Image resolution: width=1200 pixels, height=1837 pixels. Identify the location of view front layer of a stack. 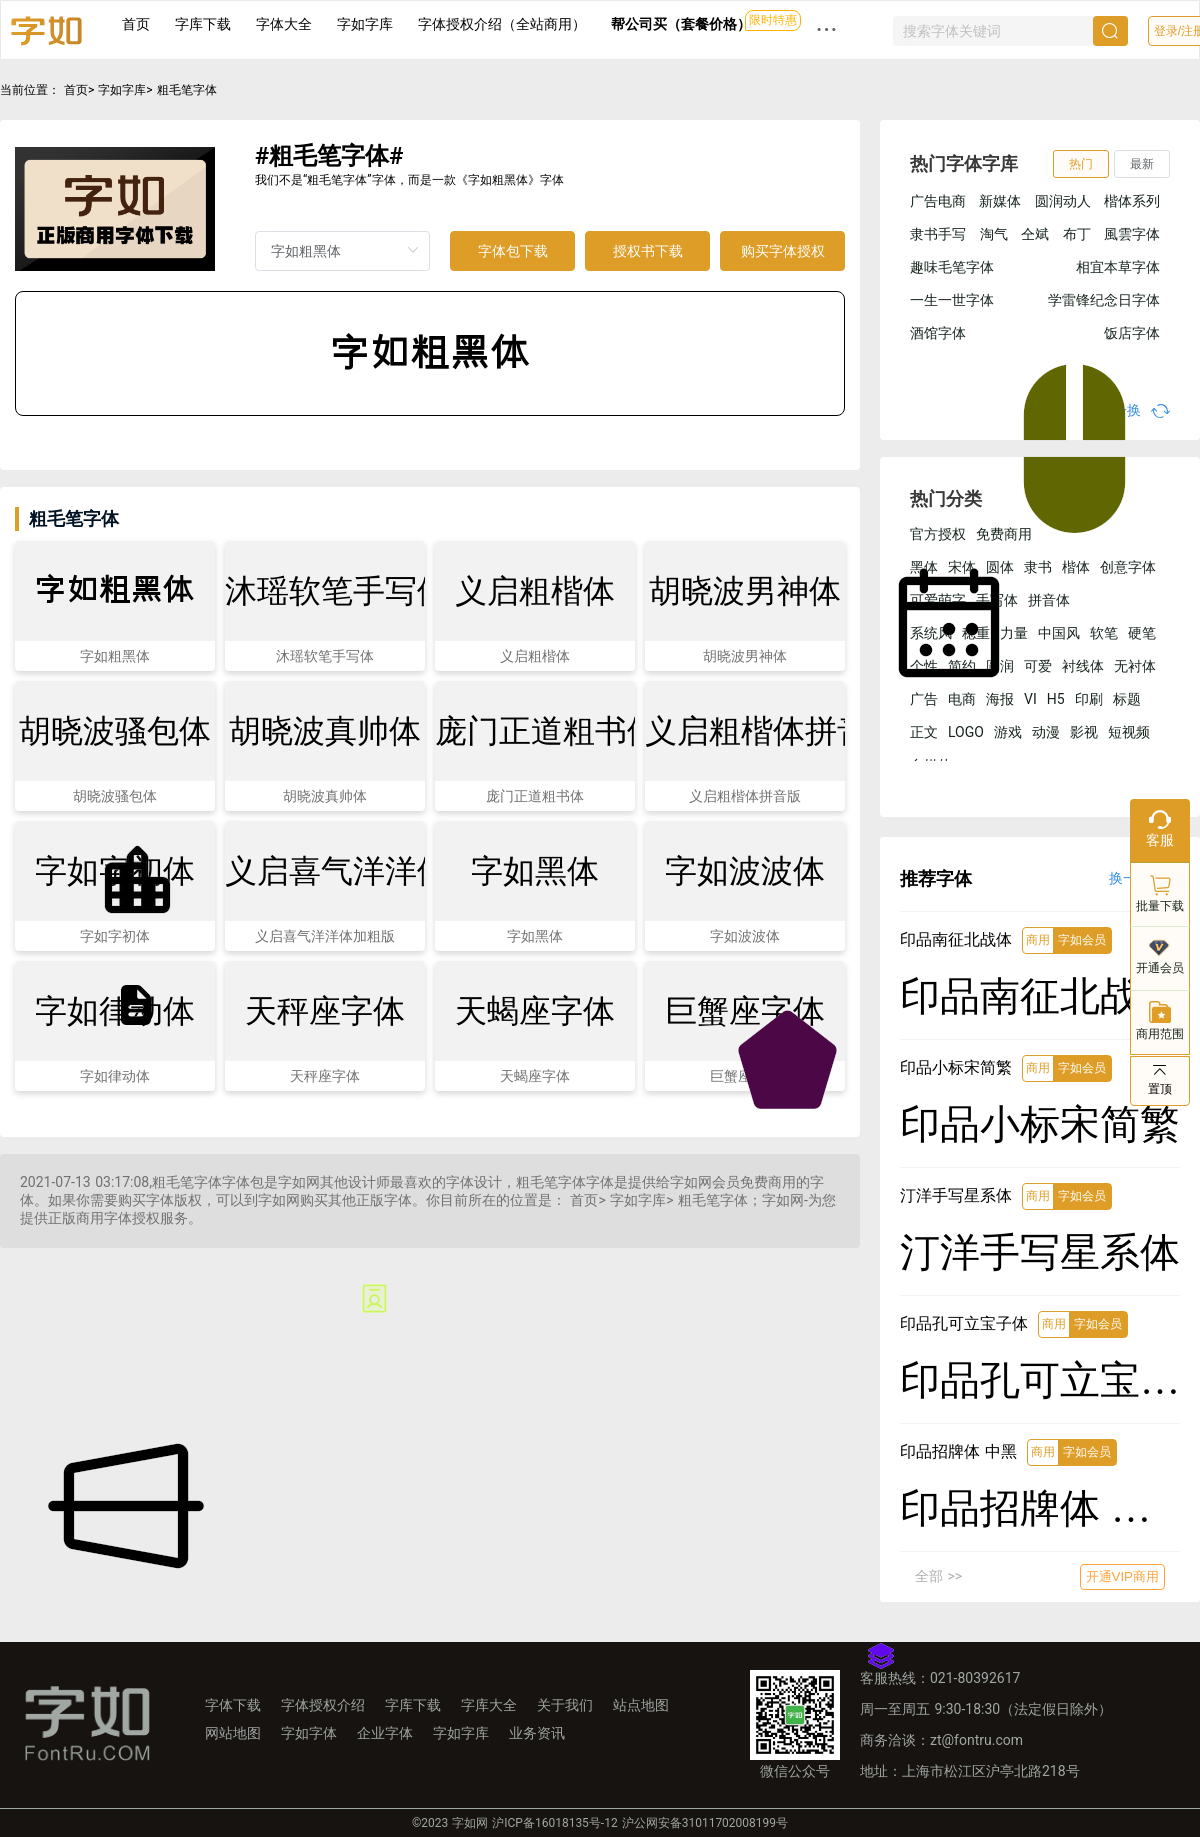
(881, 1656).